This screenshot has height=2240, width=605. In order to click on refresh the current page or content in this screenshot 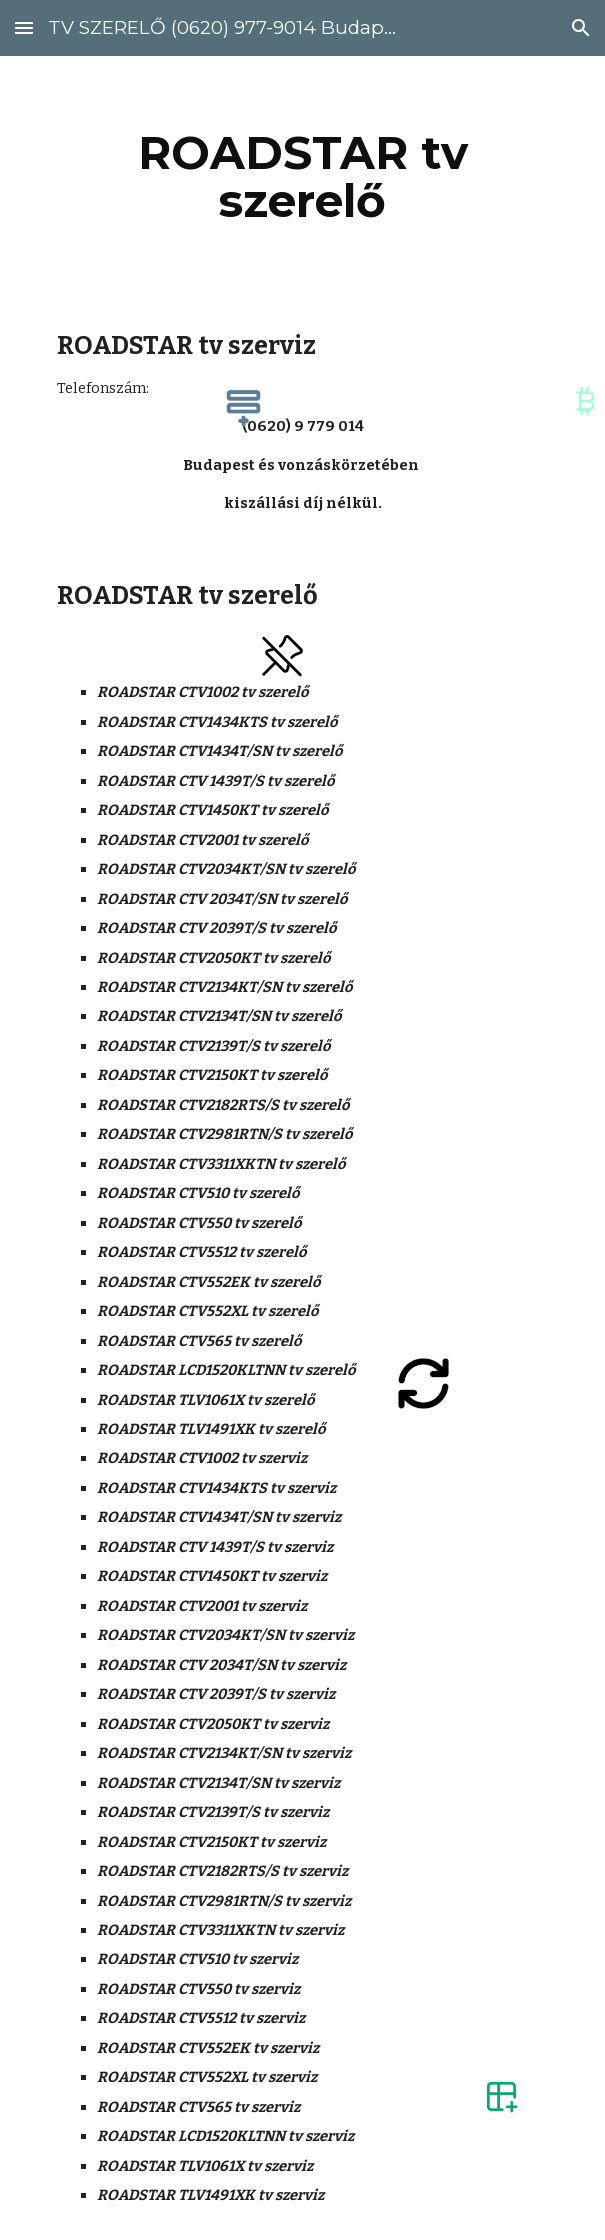, I will do `click(423, 1383)`.